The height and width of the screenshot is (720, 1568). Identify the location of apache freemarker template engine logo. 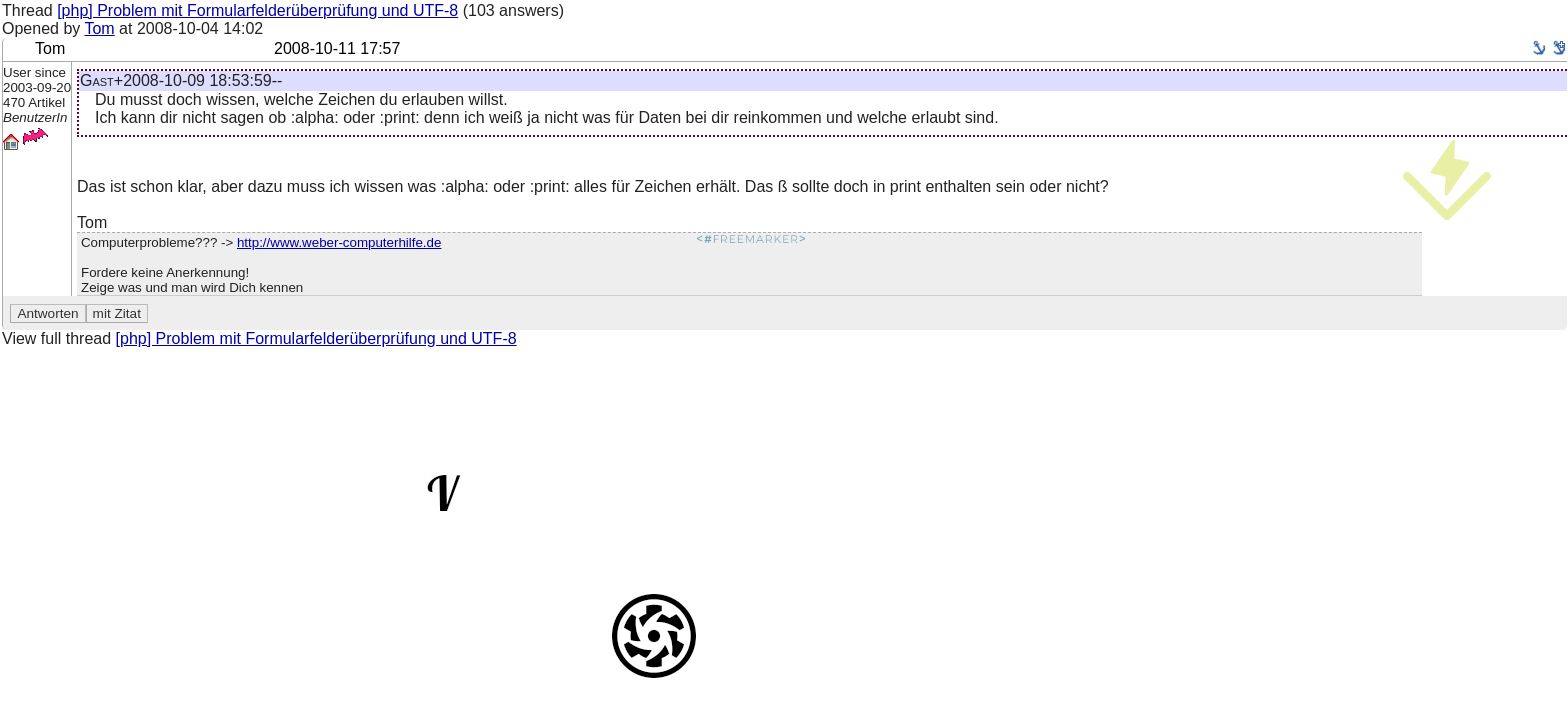
(751, 239).